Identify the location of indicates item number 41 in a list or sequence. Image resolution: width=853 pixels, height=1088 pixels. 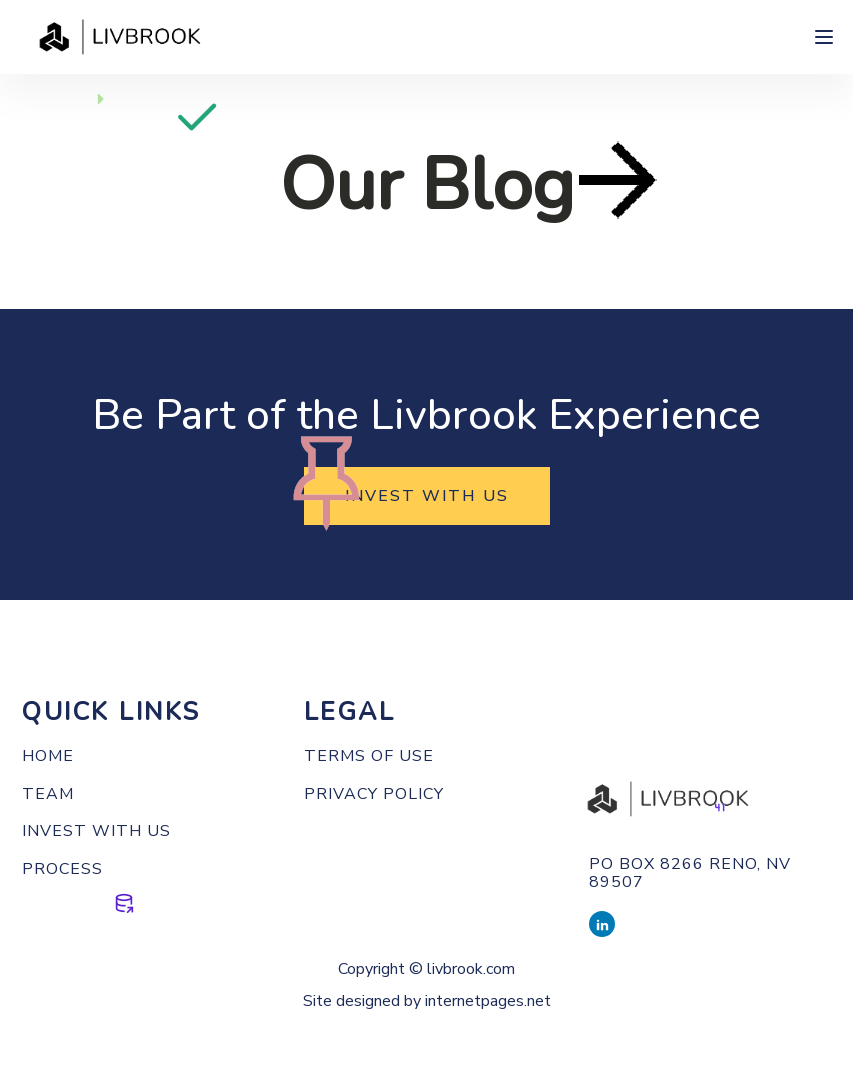
(720, 807).